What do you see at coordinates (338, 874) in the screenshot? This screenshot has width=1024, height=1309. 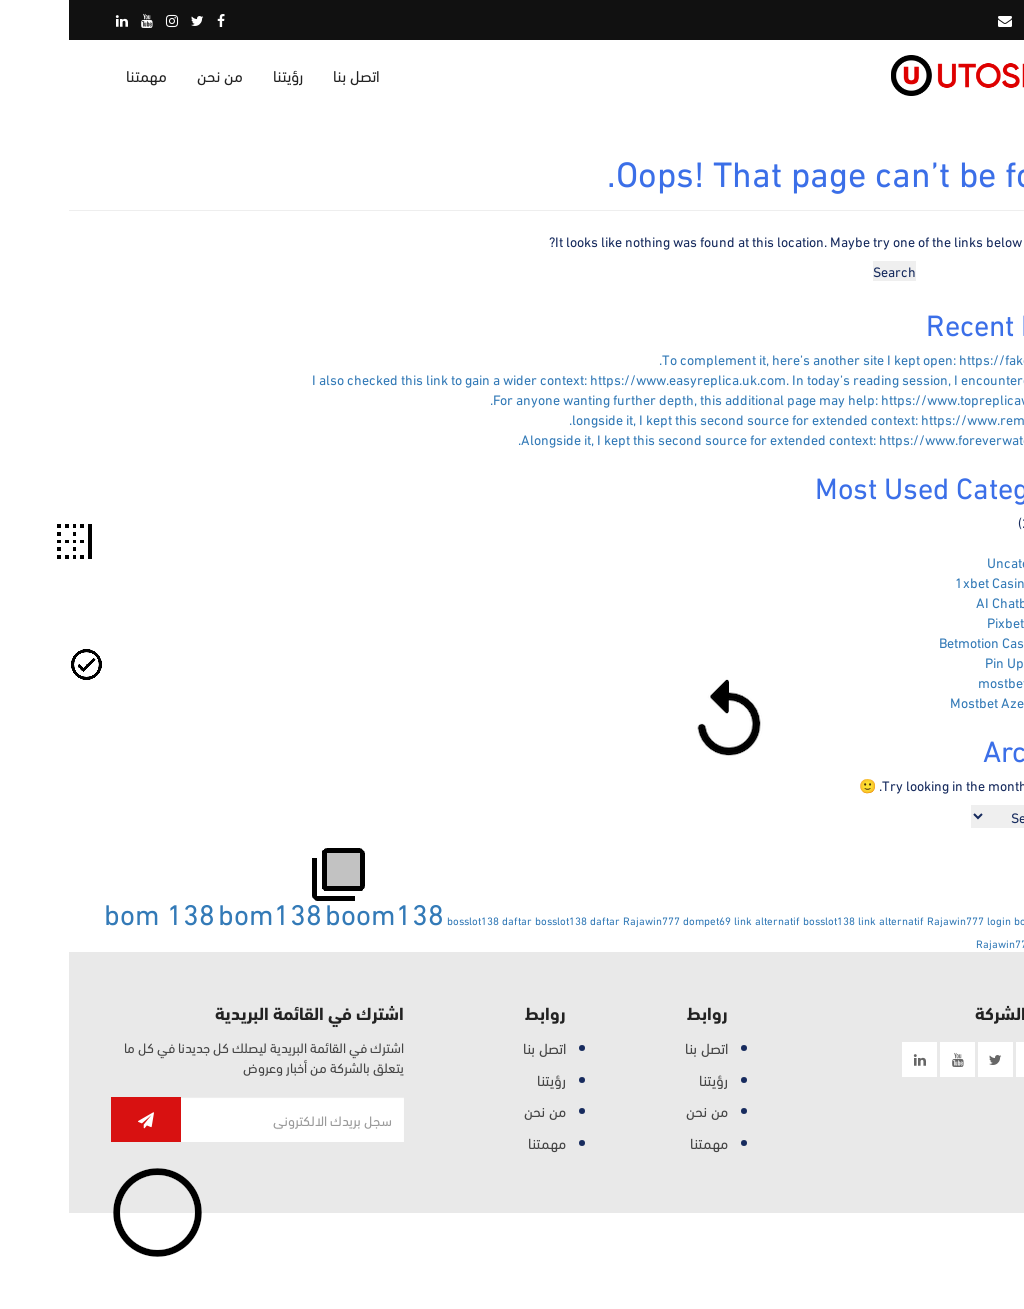 I see `view stacked or layered content` at bounding box center [338, 874].